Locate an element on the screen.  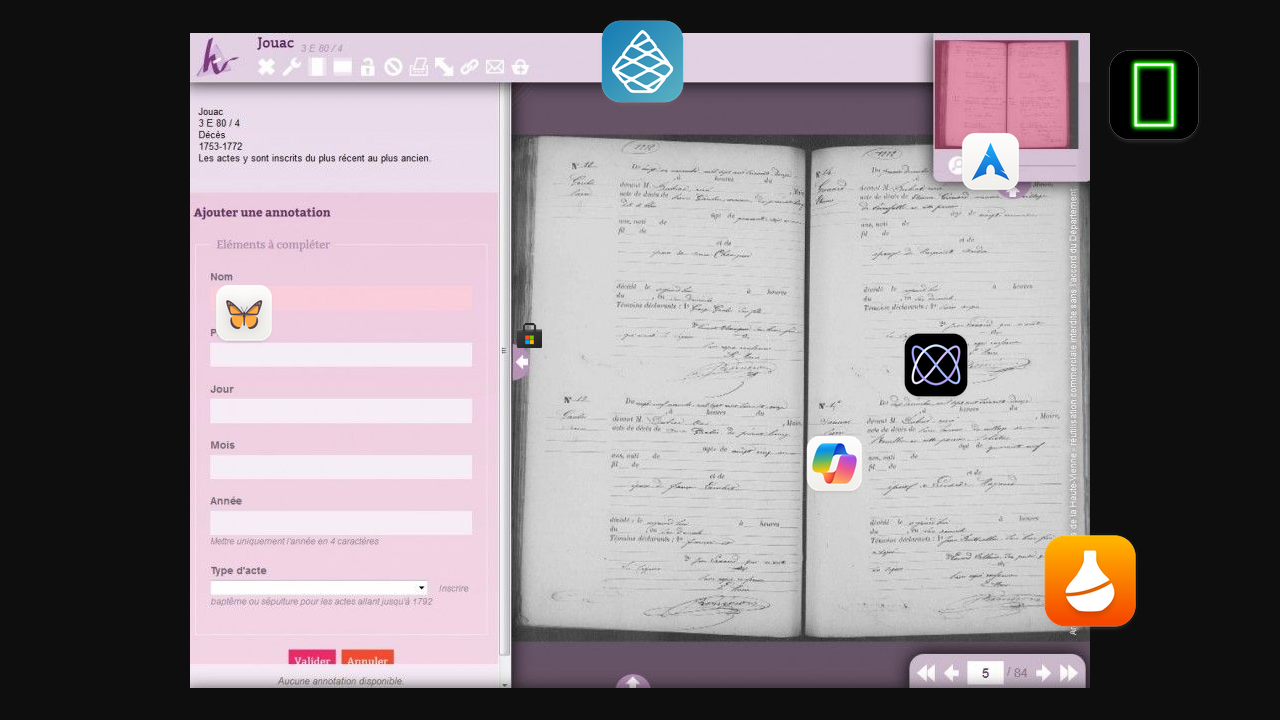
open arch linux application is located at coordinates (990, 161).